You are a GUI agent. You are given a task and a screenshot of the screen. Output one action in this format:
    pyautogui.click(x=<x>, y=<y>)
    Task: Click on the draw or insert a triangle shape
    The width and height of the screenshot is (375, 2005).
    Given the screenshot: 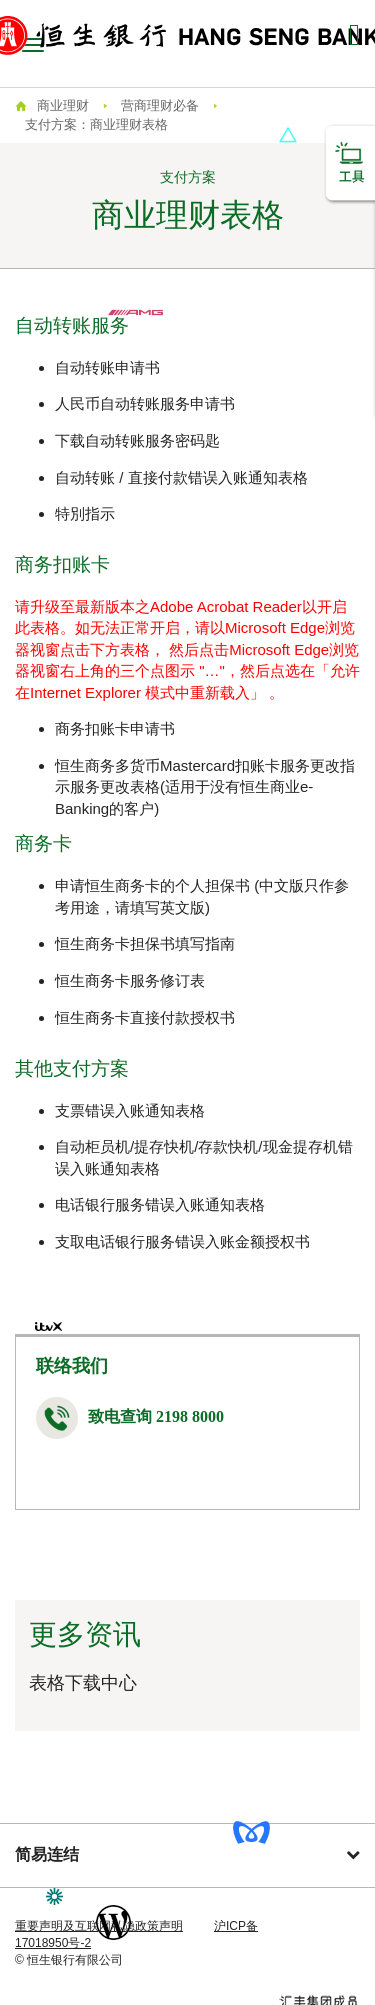 What is the action you would take?
    pyautogui.click(x=288, y=135)
    